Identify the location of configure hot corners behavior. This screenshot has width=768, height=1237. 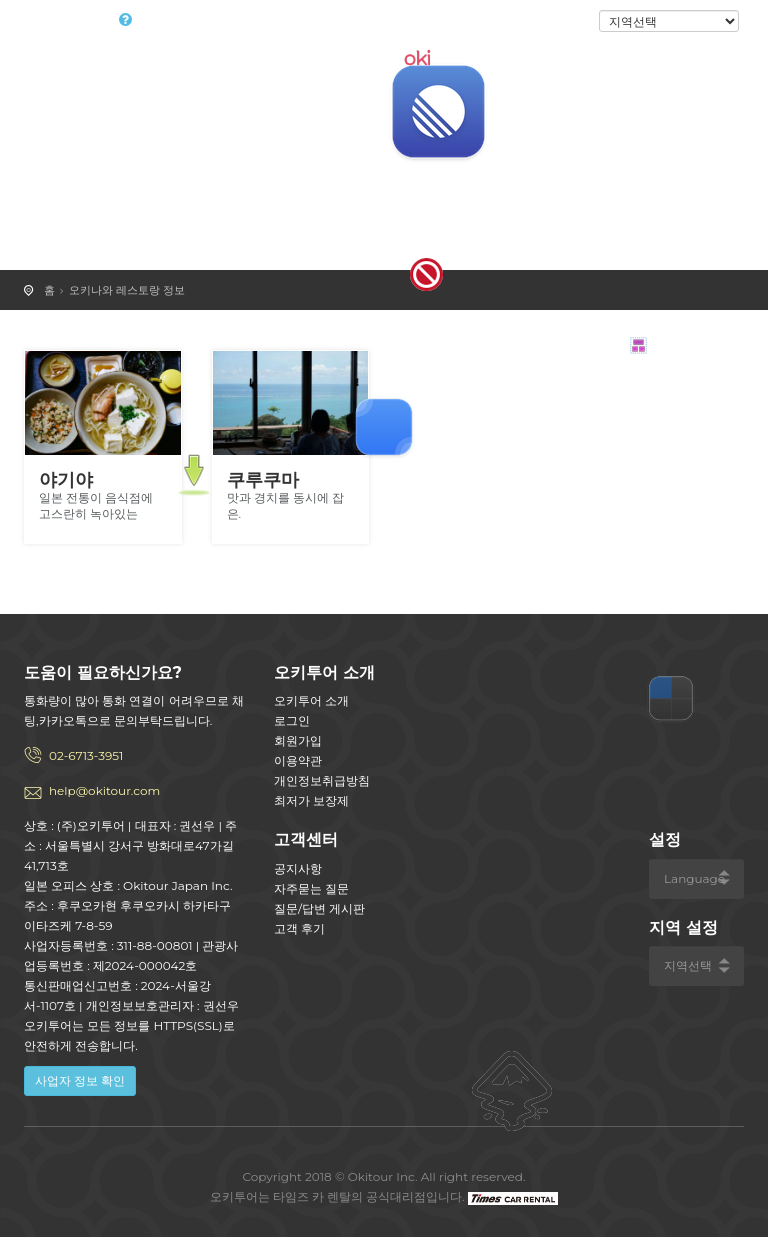
(384, 428).